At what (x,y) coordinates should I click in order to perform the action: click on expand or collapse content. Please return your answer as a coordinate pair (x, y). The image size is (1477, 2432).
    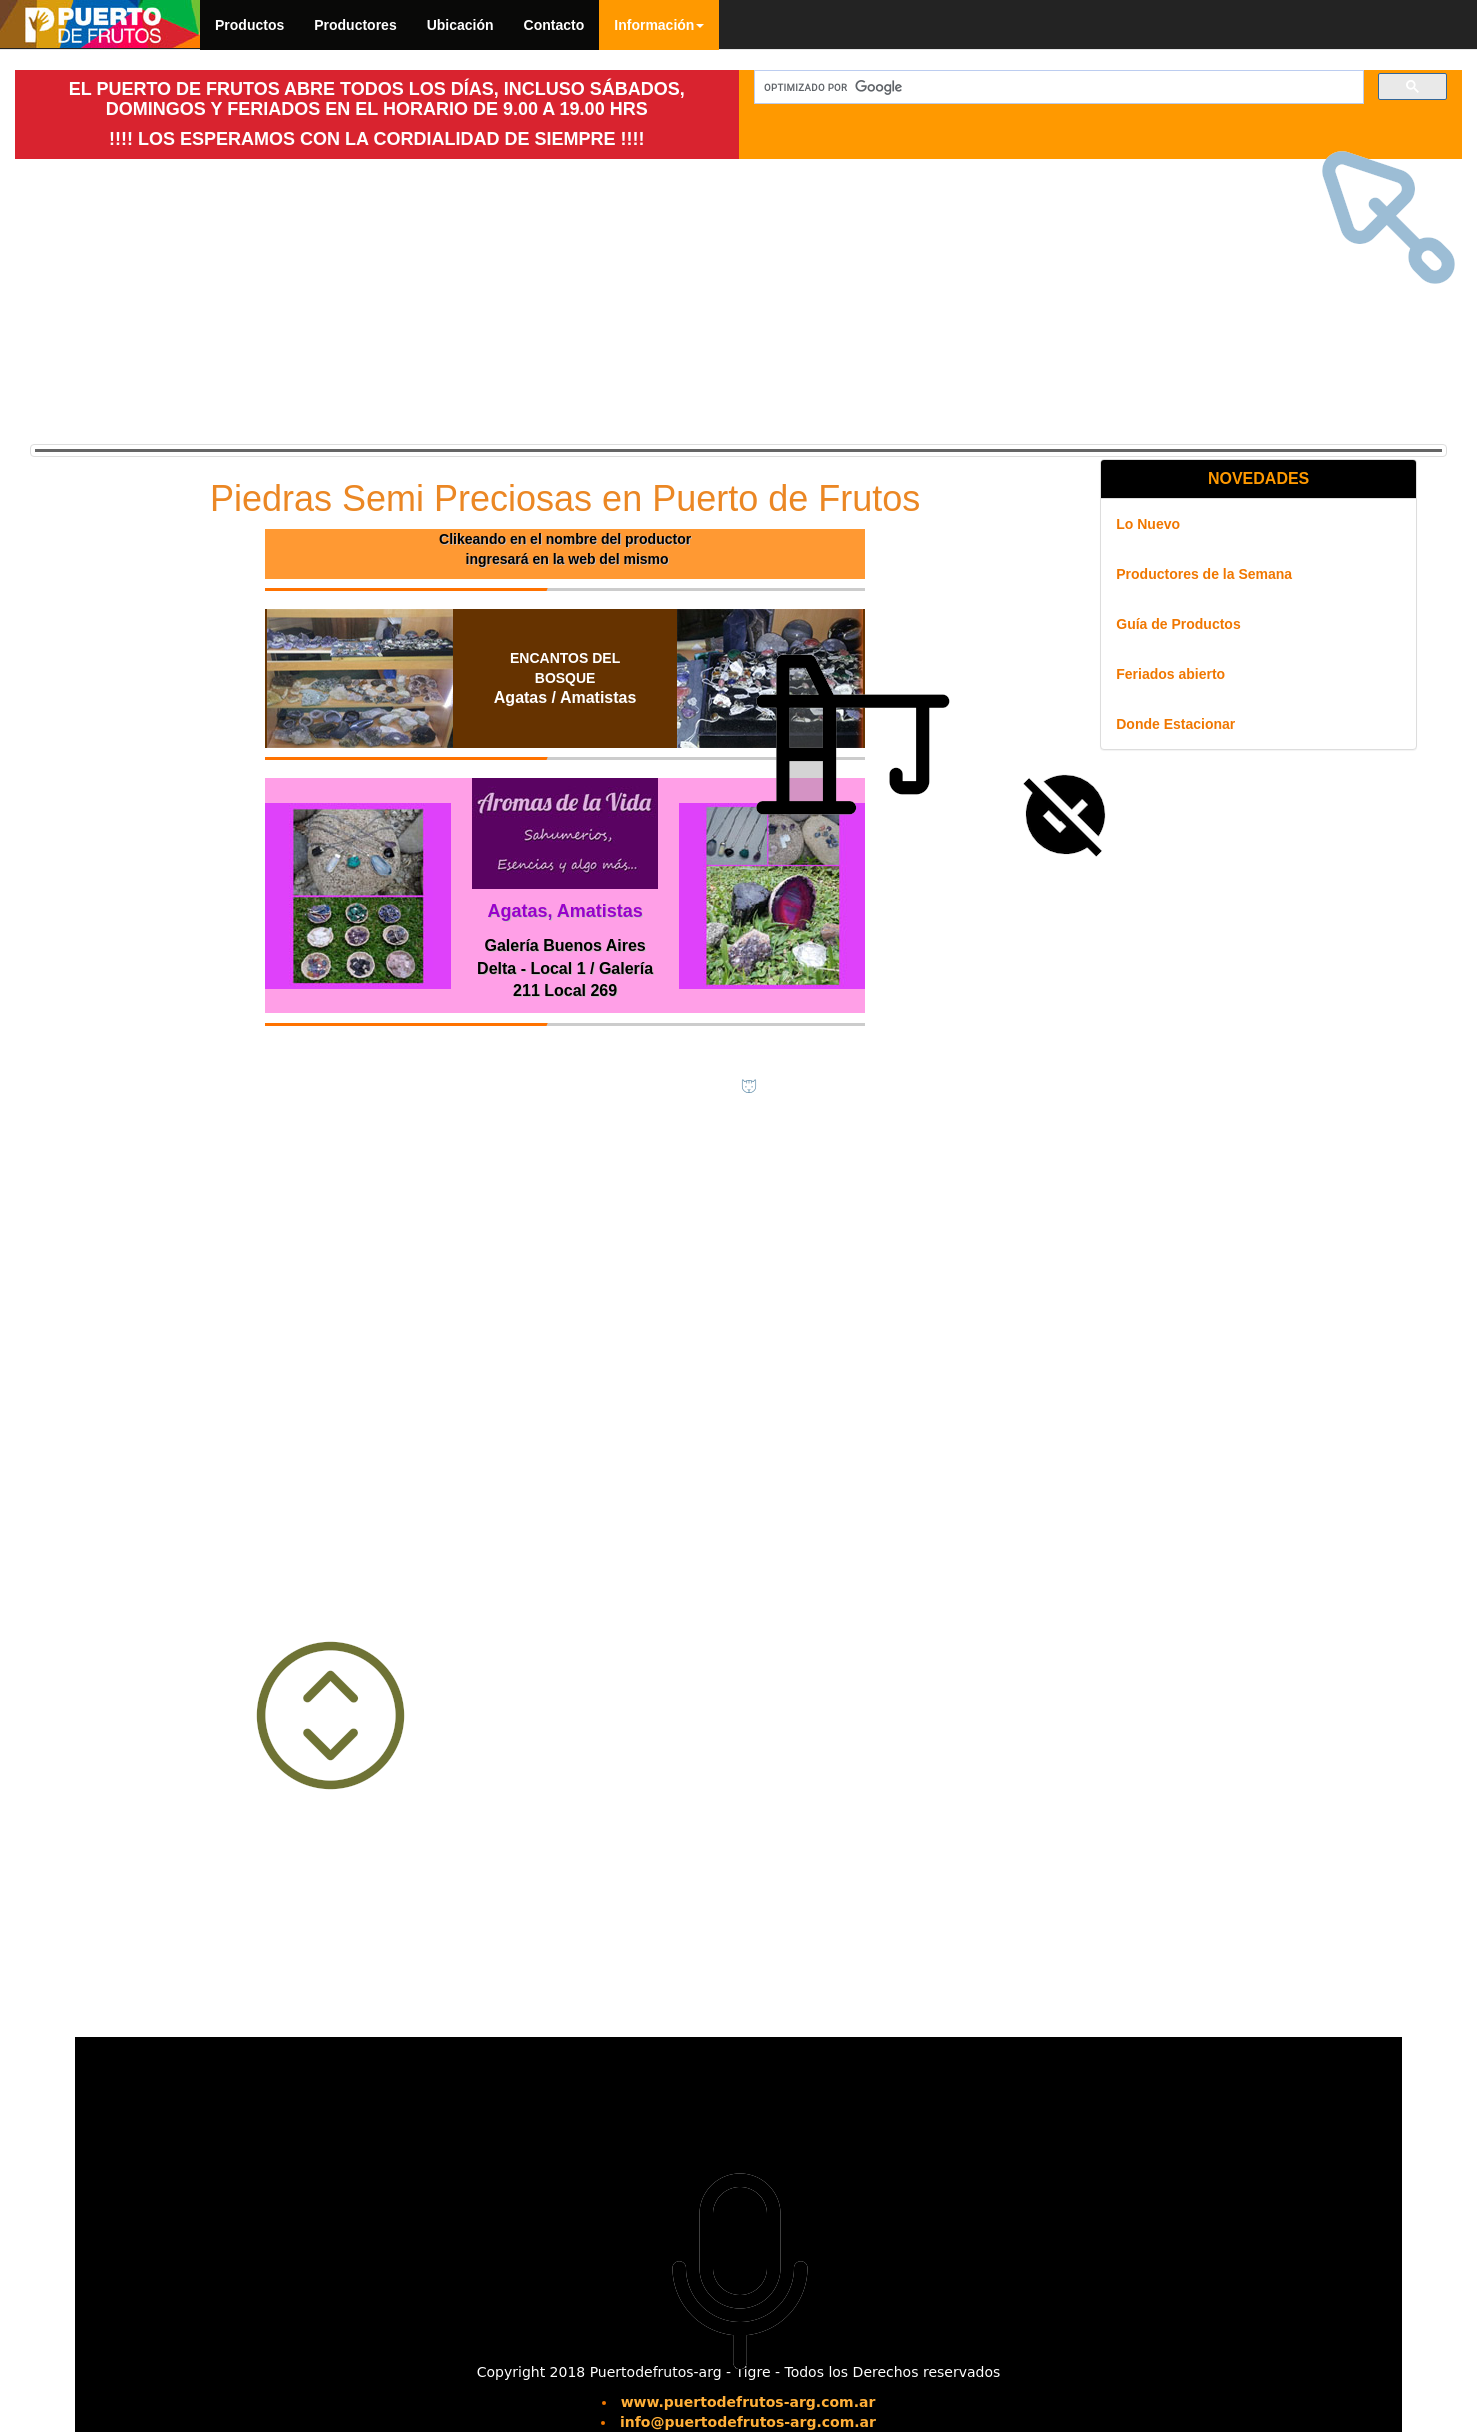
    Looking at the image, I should click on (330, 1715).